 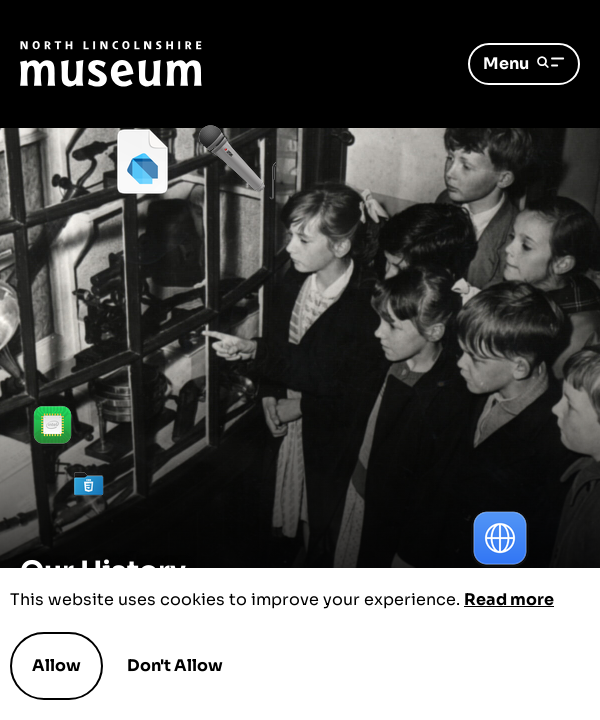 What do you see at coordinates (500, 539) in the screenshot?
I see `open BitTorrent app settings` at bounding box center [500, 539].